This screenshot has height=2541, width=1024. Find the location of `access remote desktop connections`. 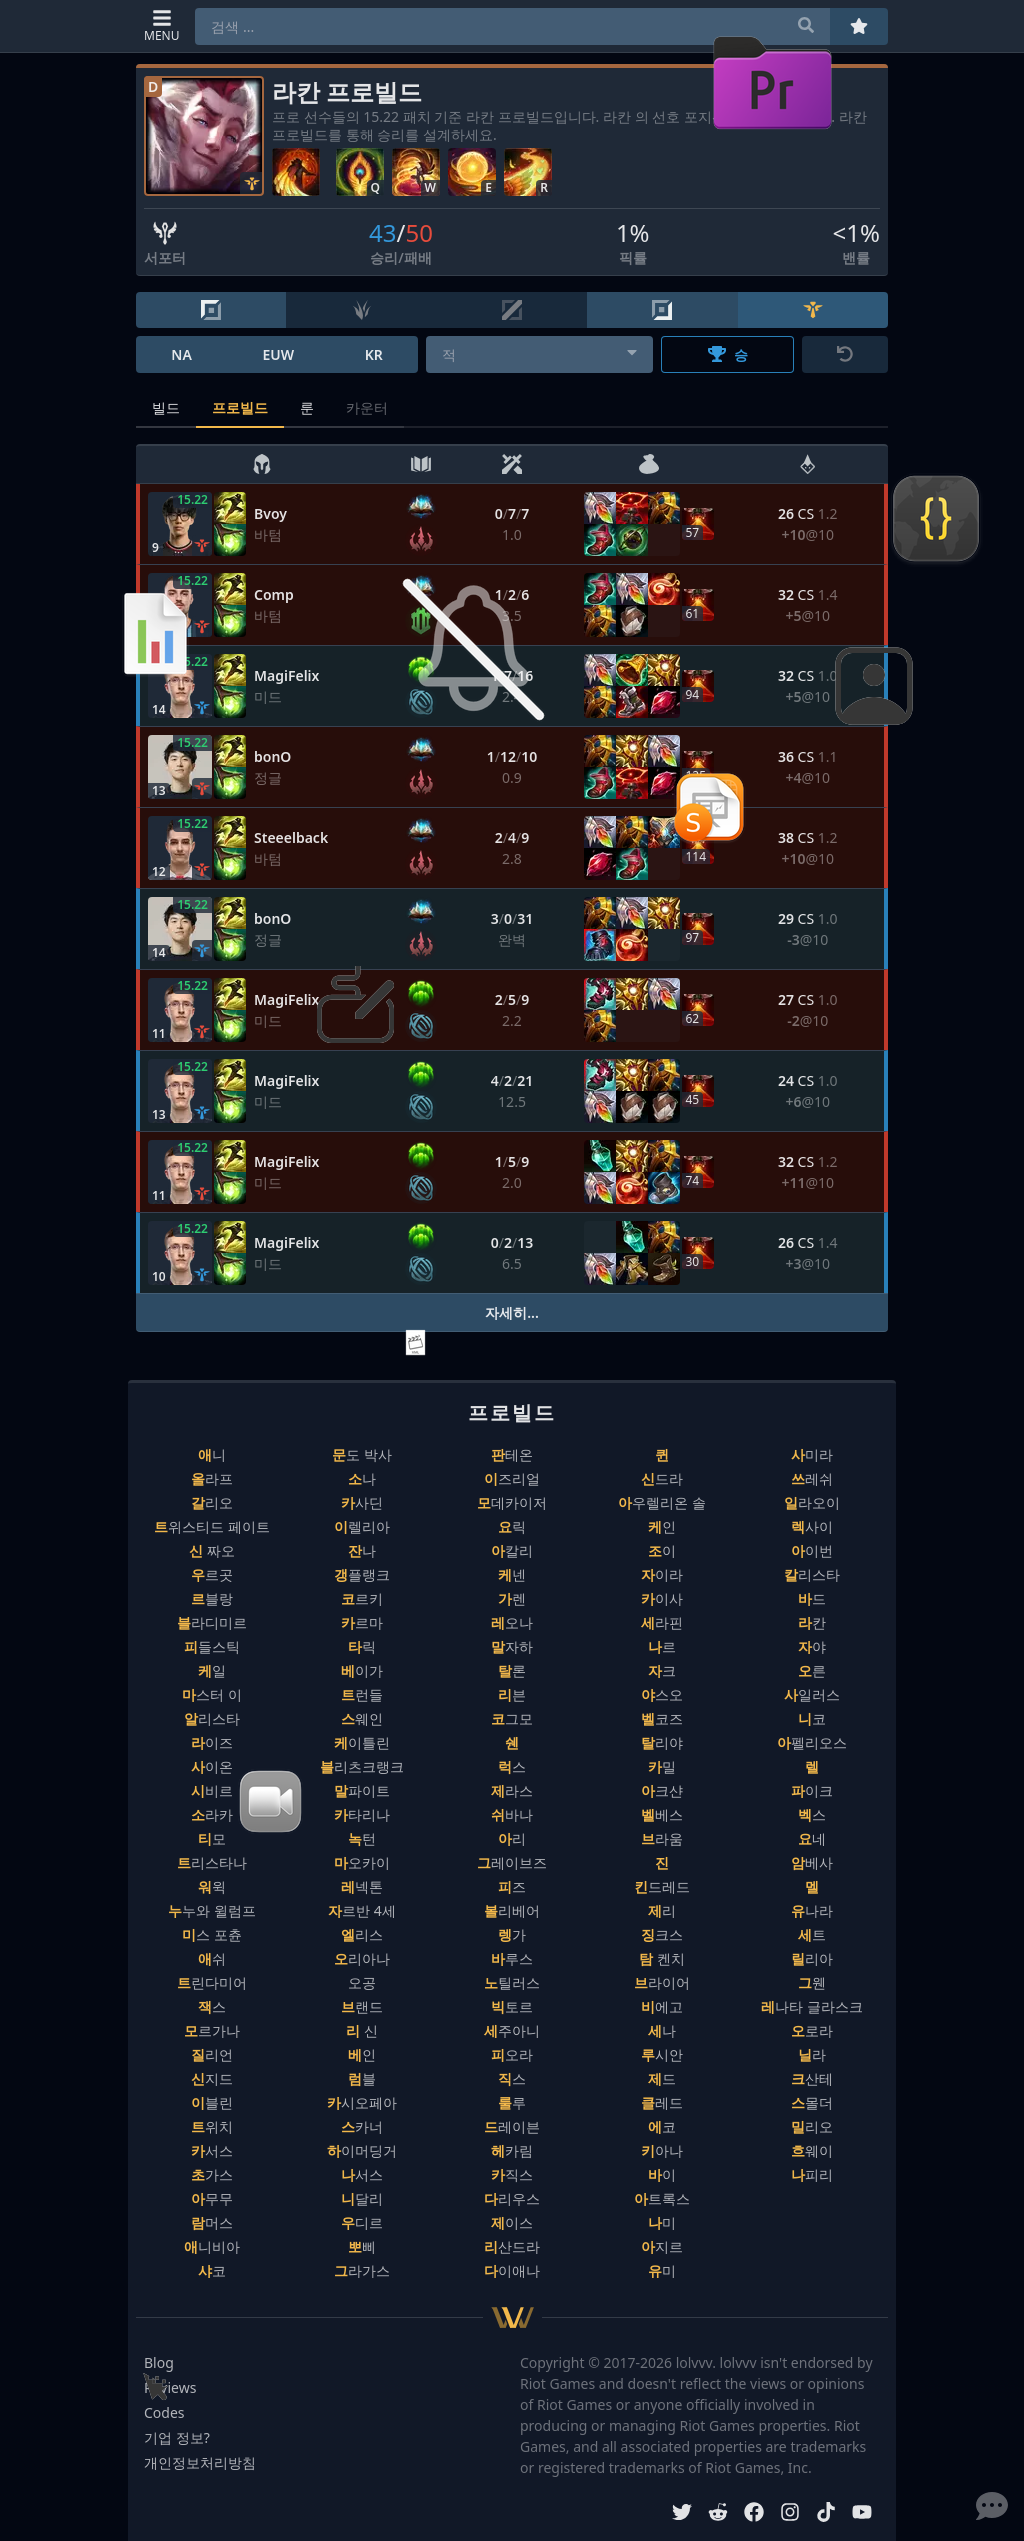

access remote desktop connections is located at coordinates (155, 2386).